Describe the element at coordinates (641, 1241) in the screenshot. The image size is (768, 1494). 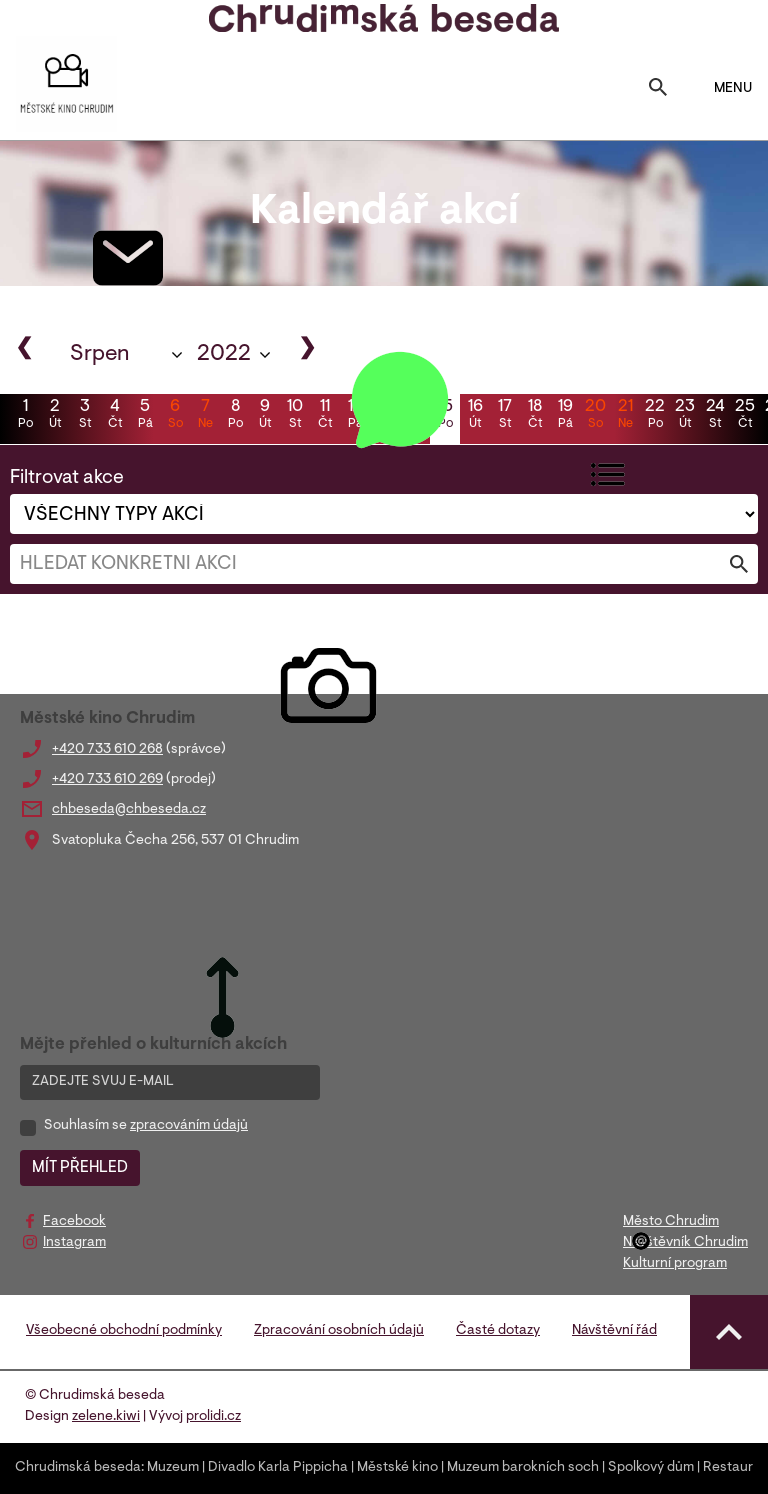
I see `access email or contact options` at that location.